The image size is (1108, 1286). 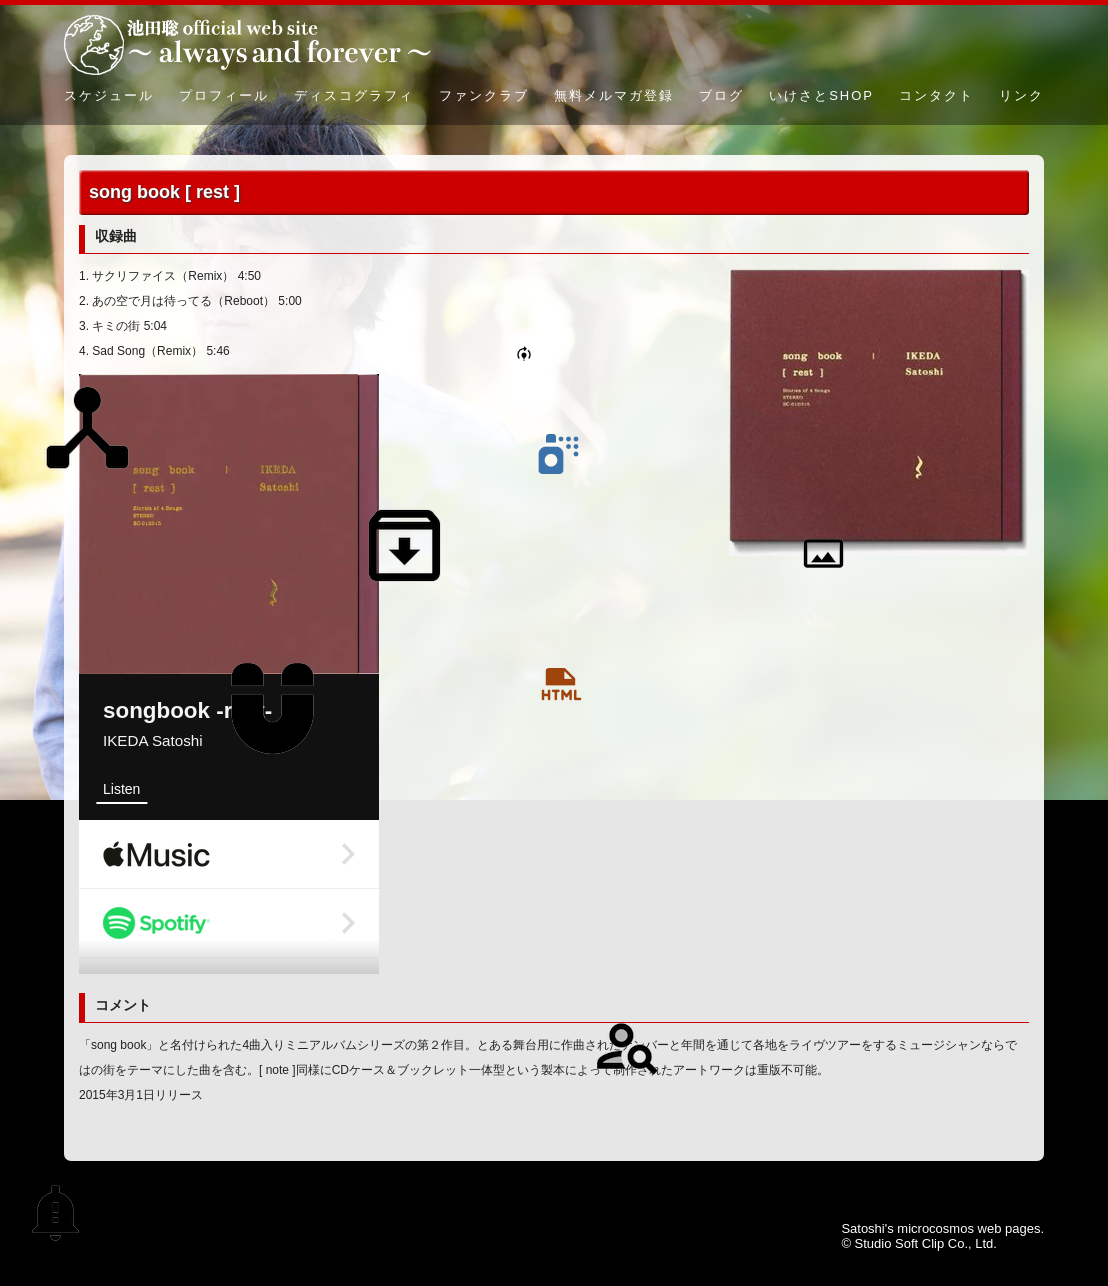 What do you see at coordinates (55, 1212) in the screenshot?
I see `important notification requiring attention` at bounding box center [55, 1212].